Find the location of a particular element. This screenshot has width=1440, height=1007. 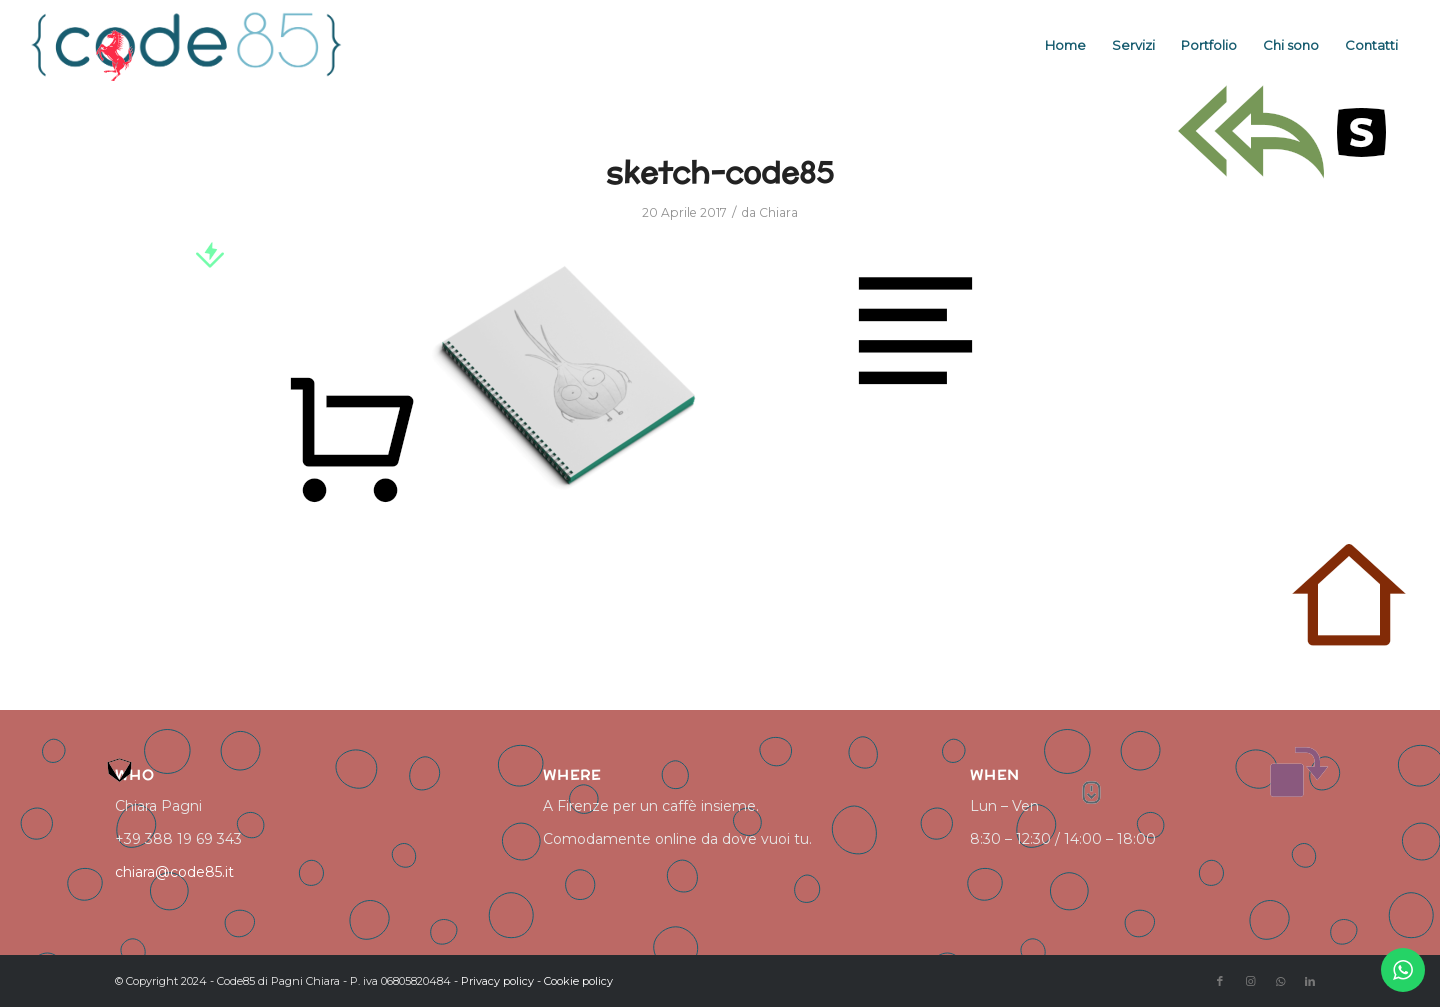

vitest testing framework logo is located at coordinates (210, 255).